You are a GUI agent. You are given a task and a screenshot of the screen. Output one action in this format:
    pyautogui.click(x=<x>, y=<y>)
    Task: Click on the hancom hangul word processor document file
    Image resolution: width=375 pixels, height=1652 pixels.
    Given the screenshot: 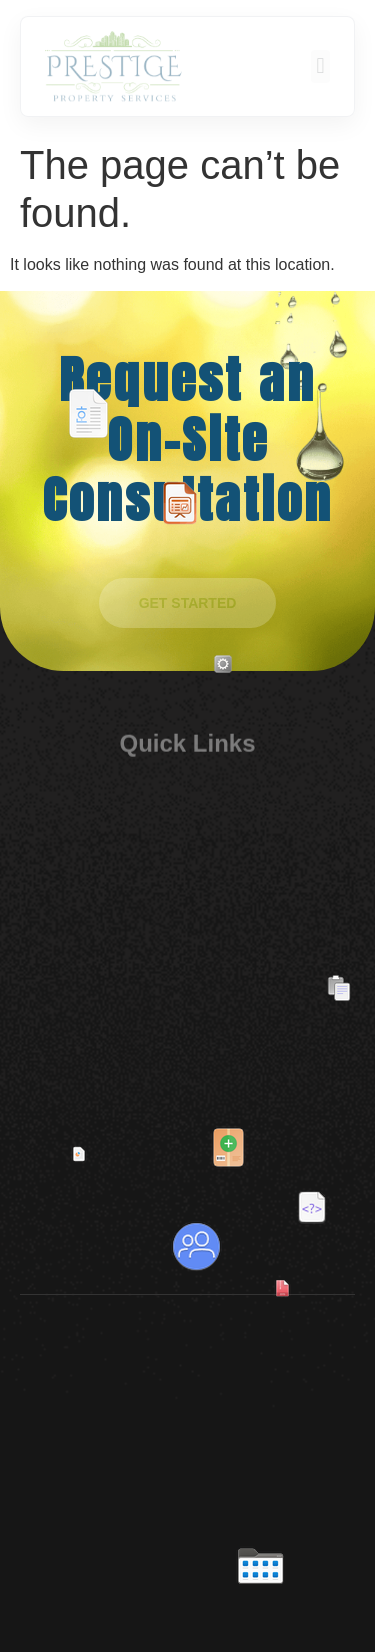 What is the action you would take?
    pyautogui.click(x=88, y=413)
    